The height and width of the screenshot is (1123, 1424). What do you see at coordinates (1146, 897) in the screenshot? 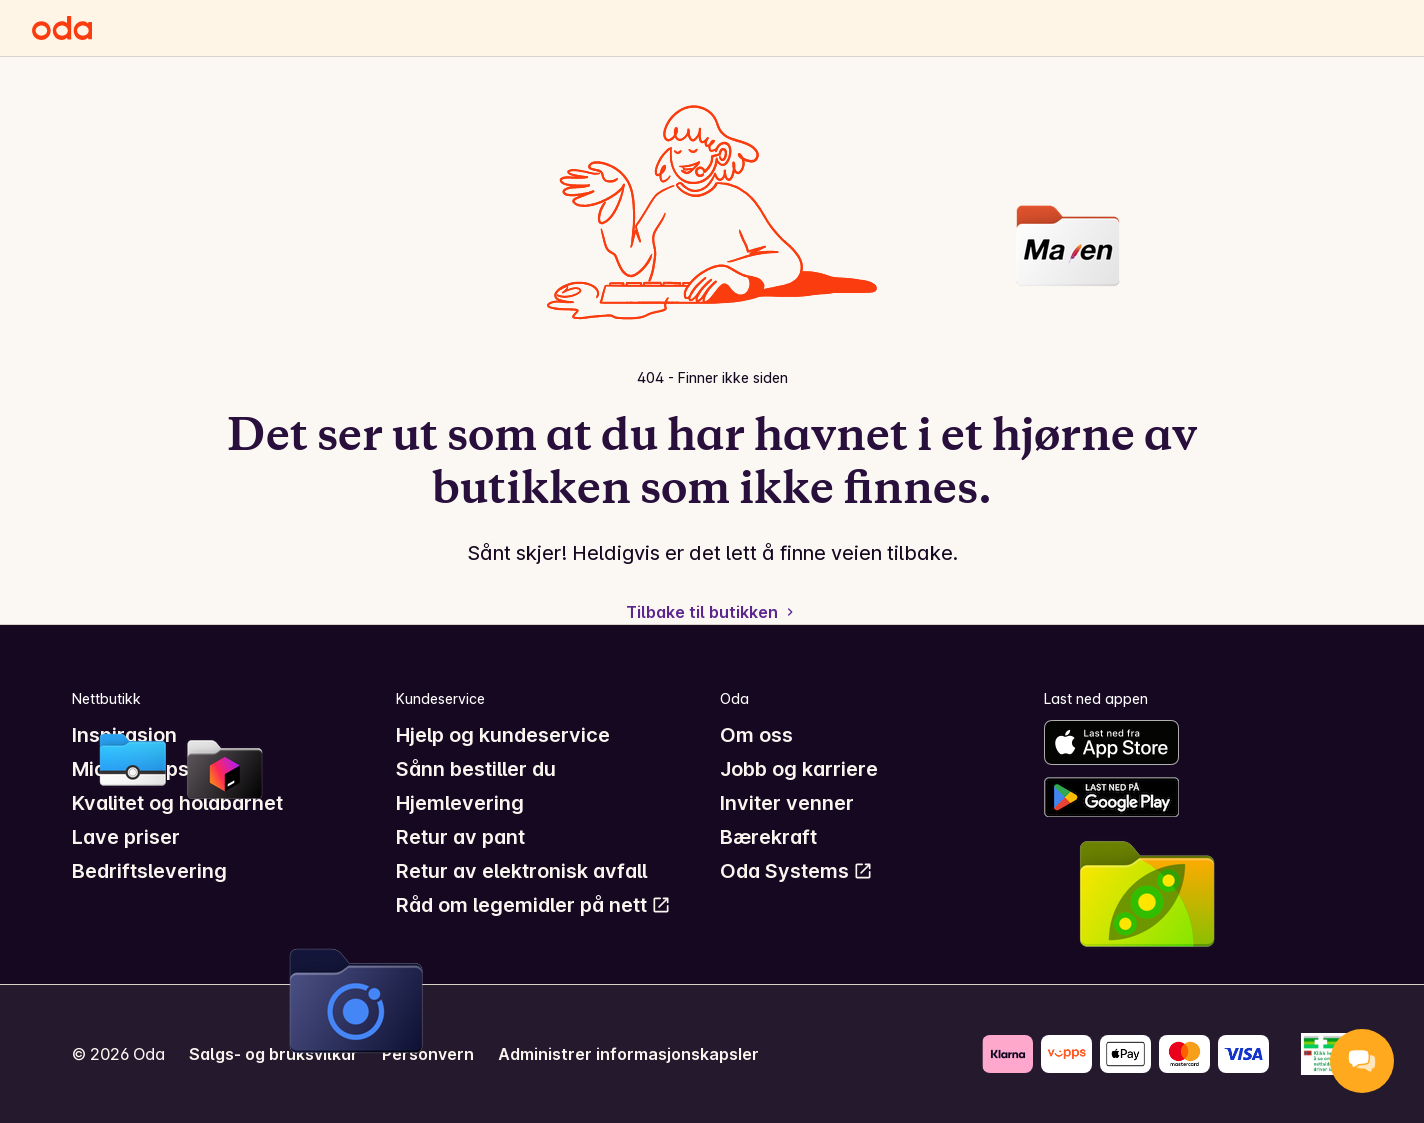
I see `open peazip compressed files folder` at bounding box center [1146, 897].